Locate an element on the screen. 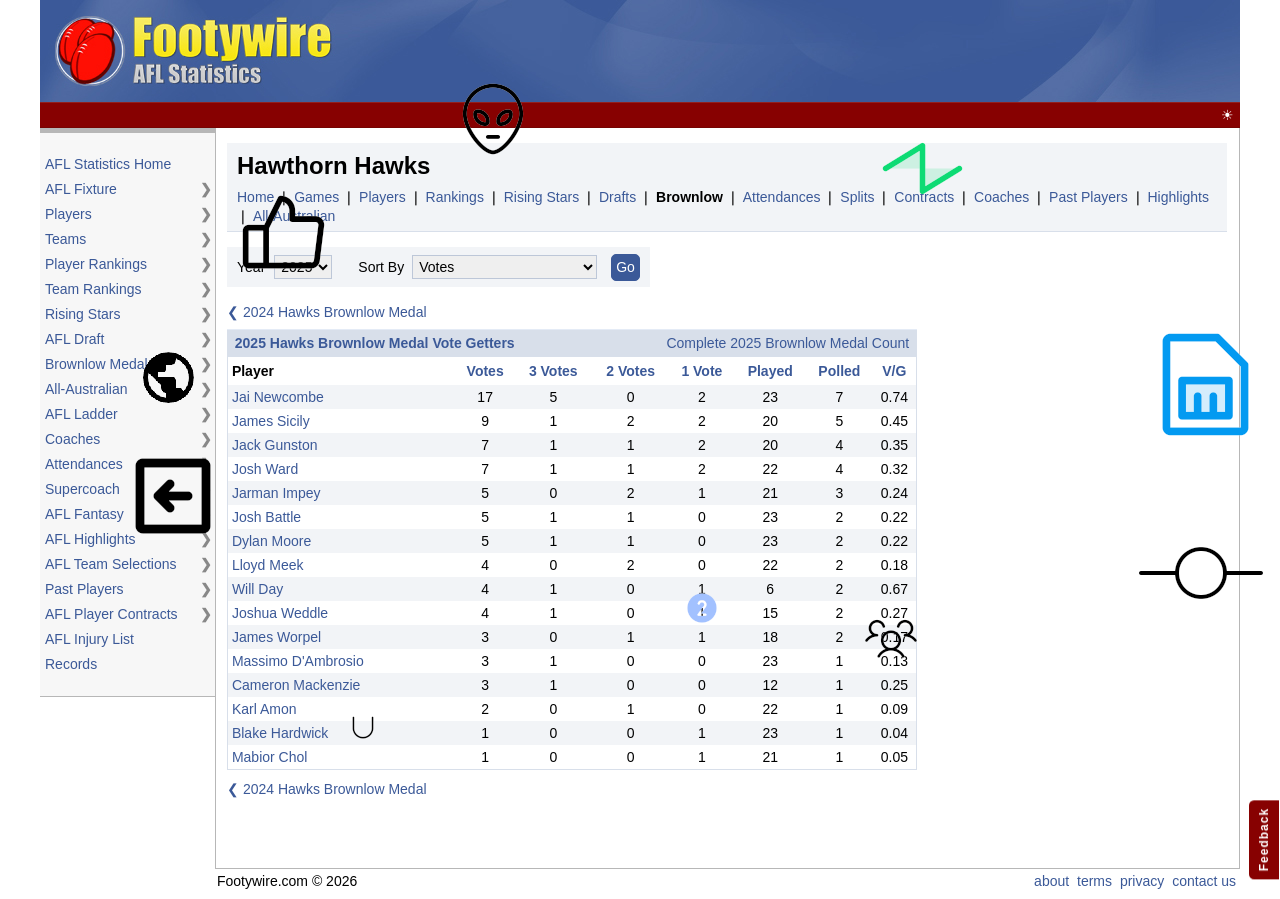  adjust sawtooth waveform settings is located at coordinates (922, 168).